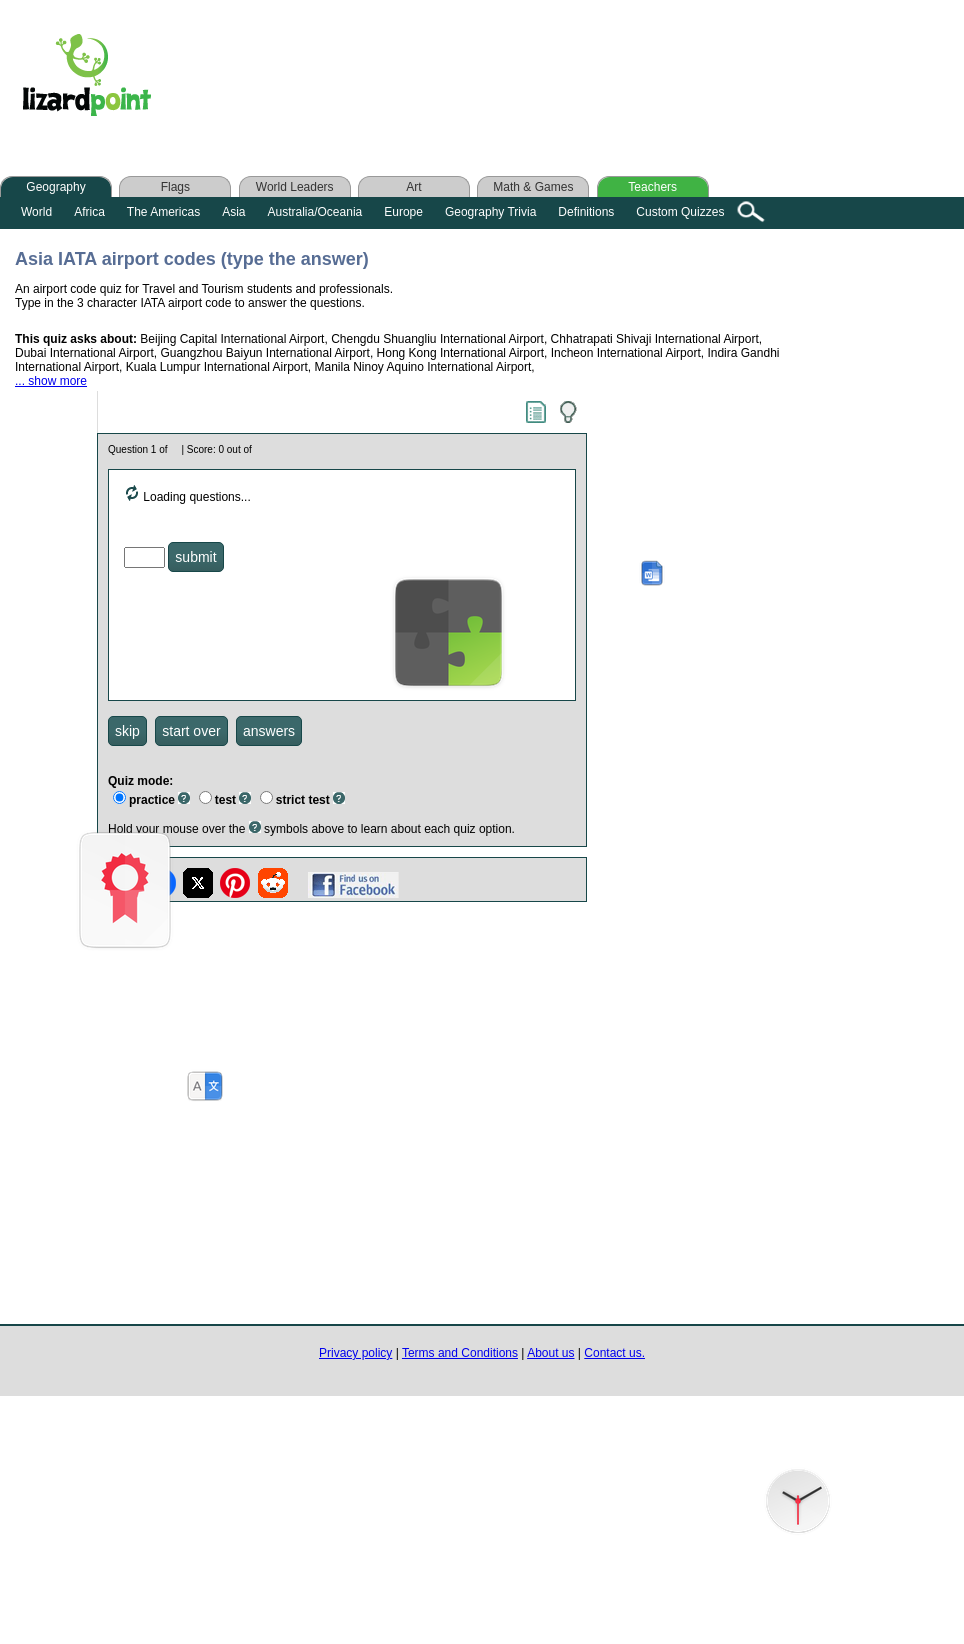 This screenshot has width=964, height=1644. I want to click on a pkcs7 certificate file or security credential, so click(125, 890).